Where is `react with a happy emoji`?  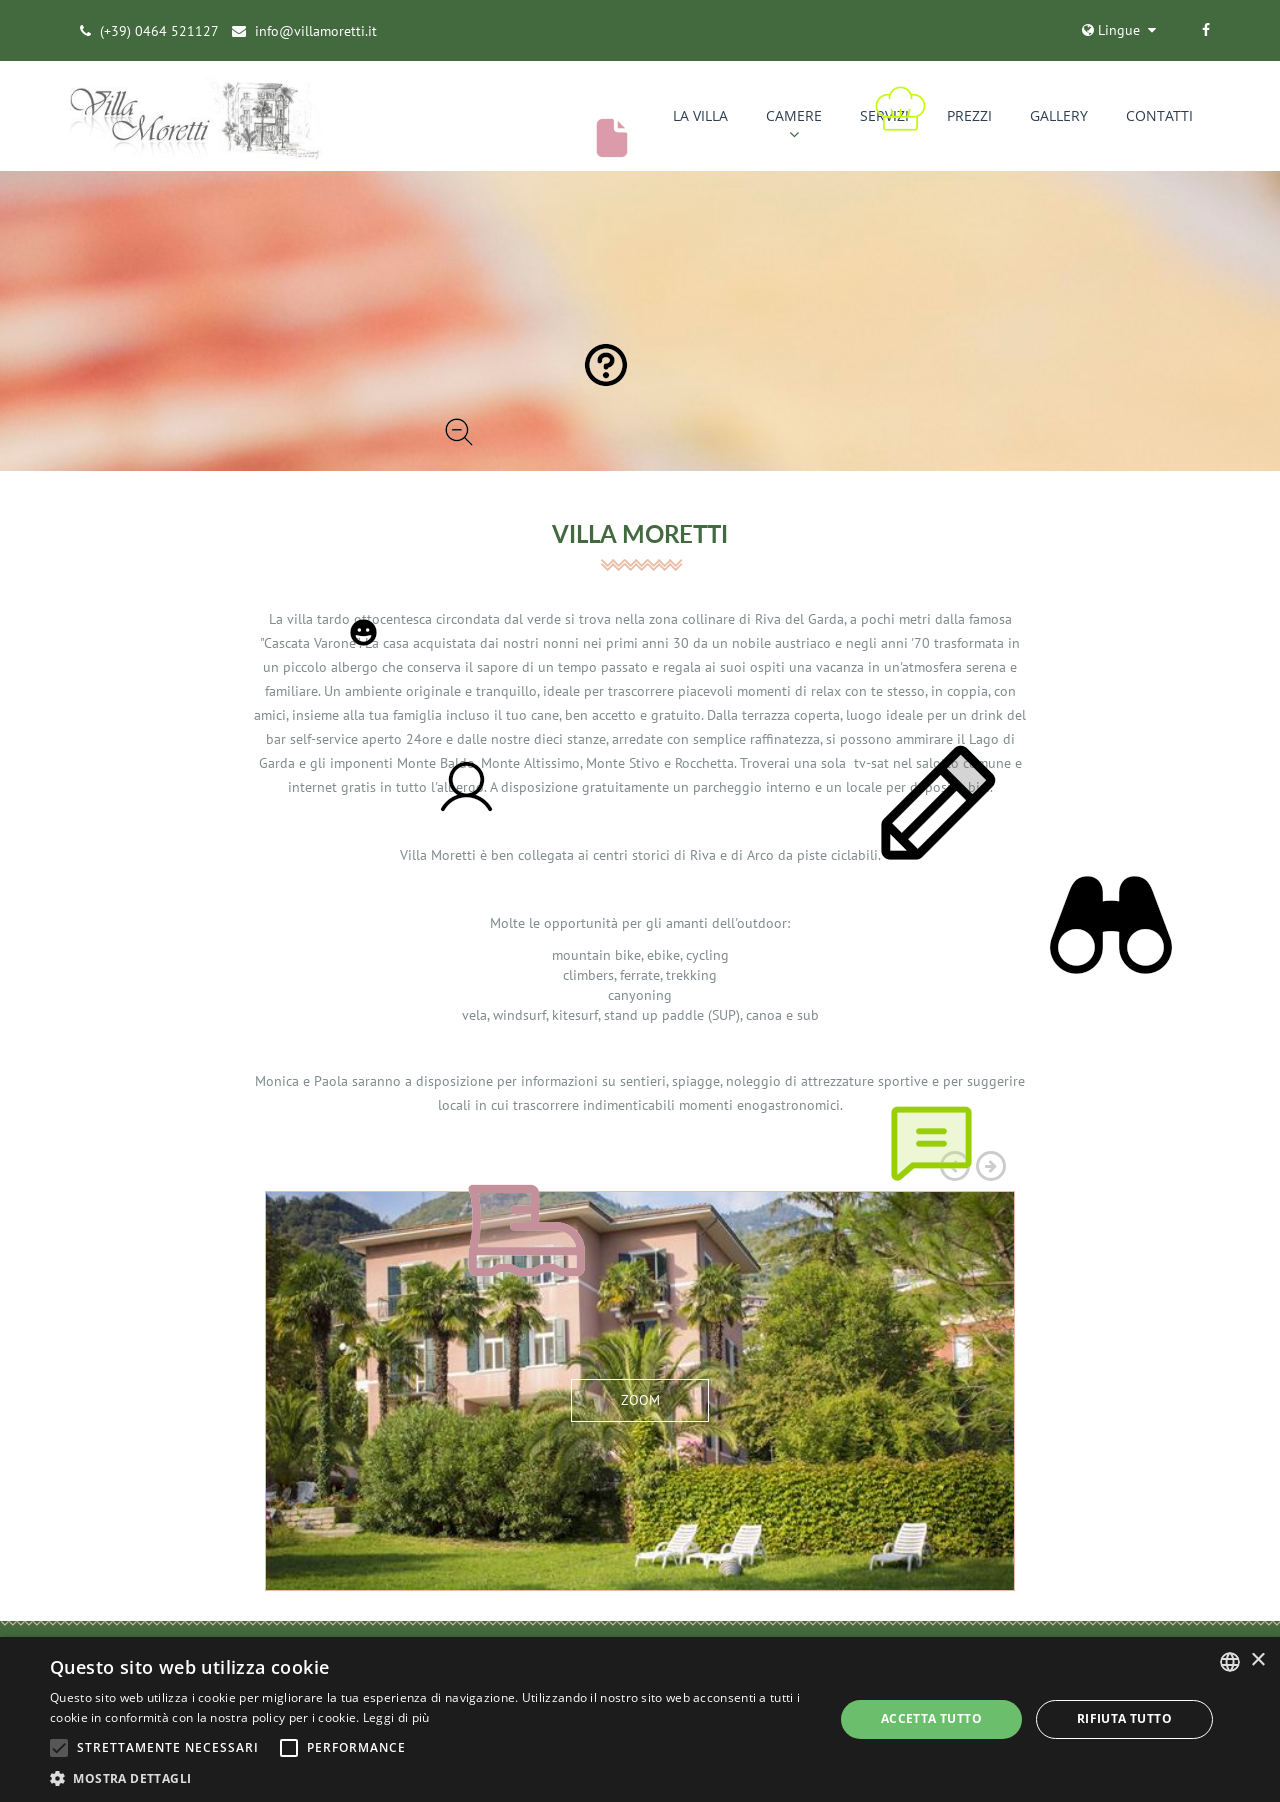
react with a happy emoji is located at coordinates (363, 632).